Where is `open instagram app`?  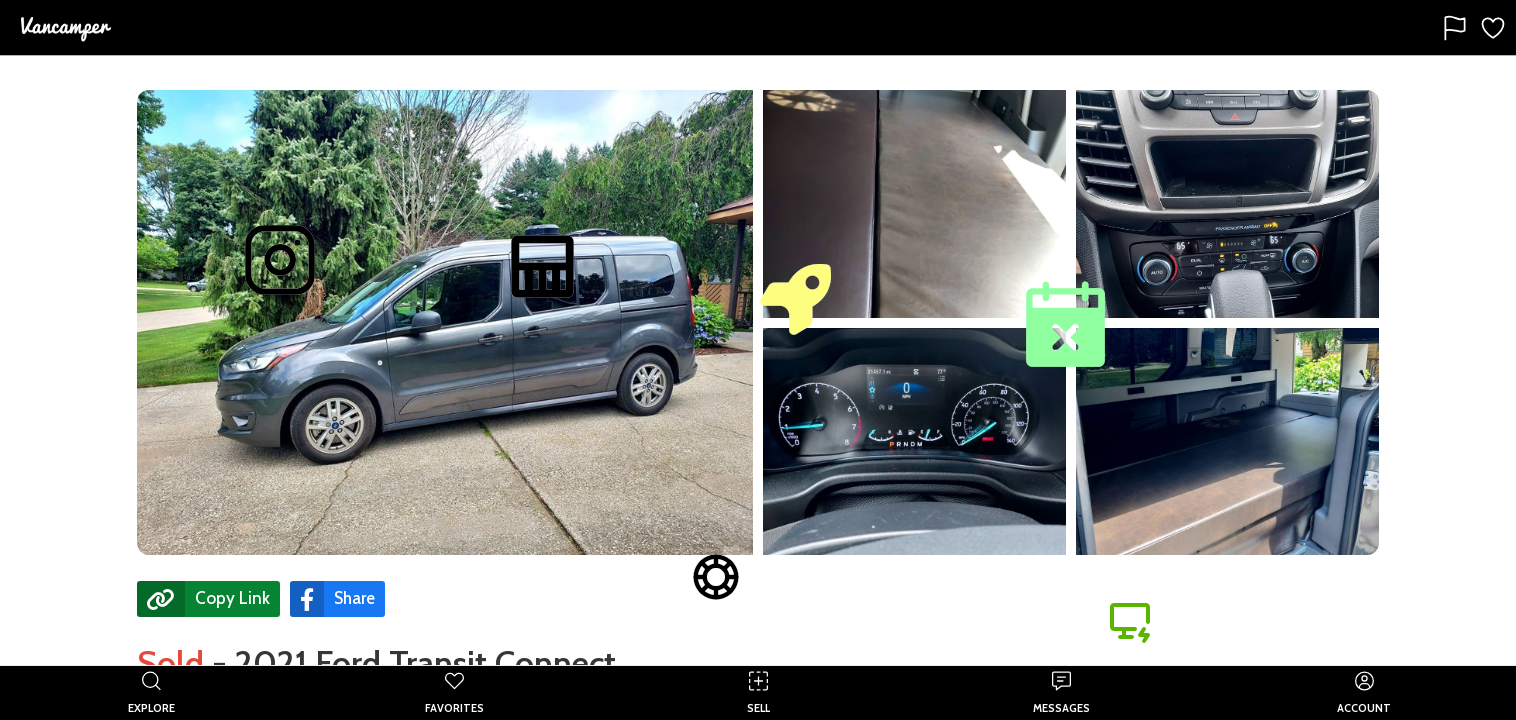
open instagram app is located at coordinates (280, 260).